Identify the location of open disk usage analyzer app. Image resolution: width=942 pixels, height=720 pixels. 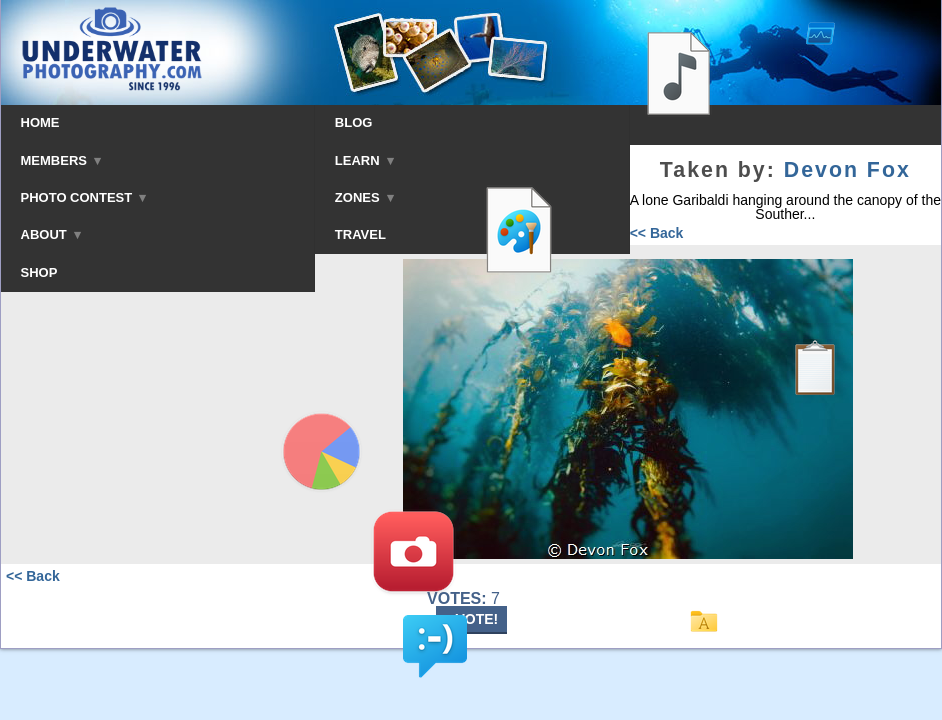
(321, 451).